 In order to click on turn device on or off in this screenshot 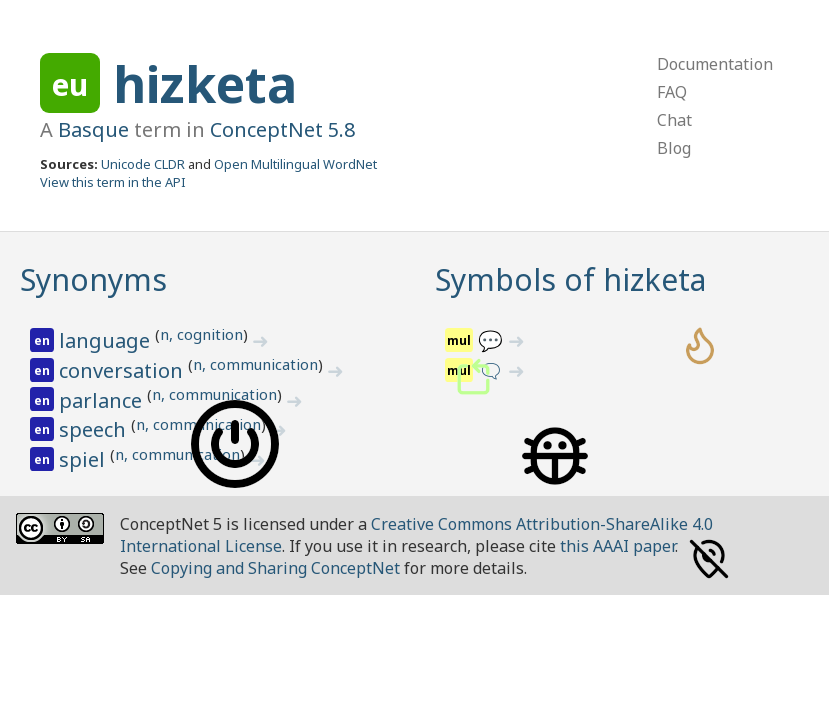, I will do `click(235, 444)`.